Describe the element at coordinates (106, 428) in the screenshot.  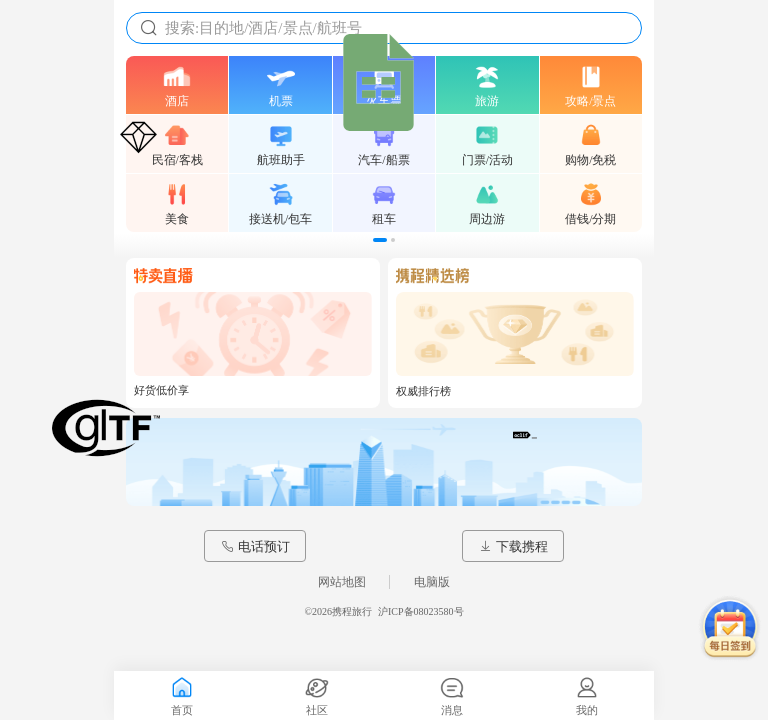
I see `glTF file format logo` at that location.